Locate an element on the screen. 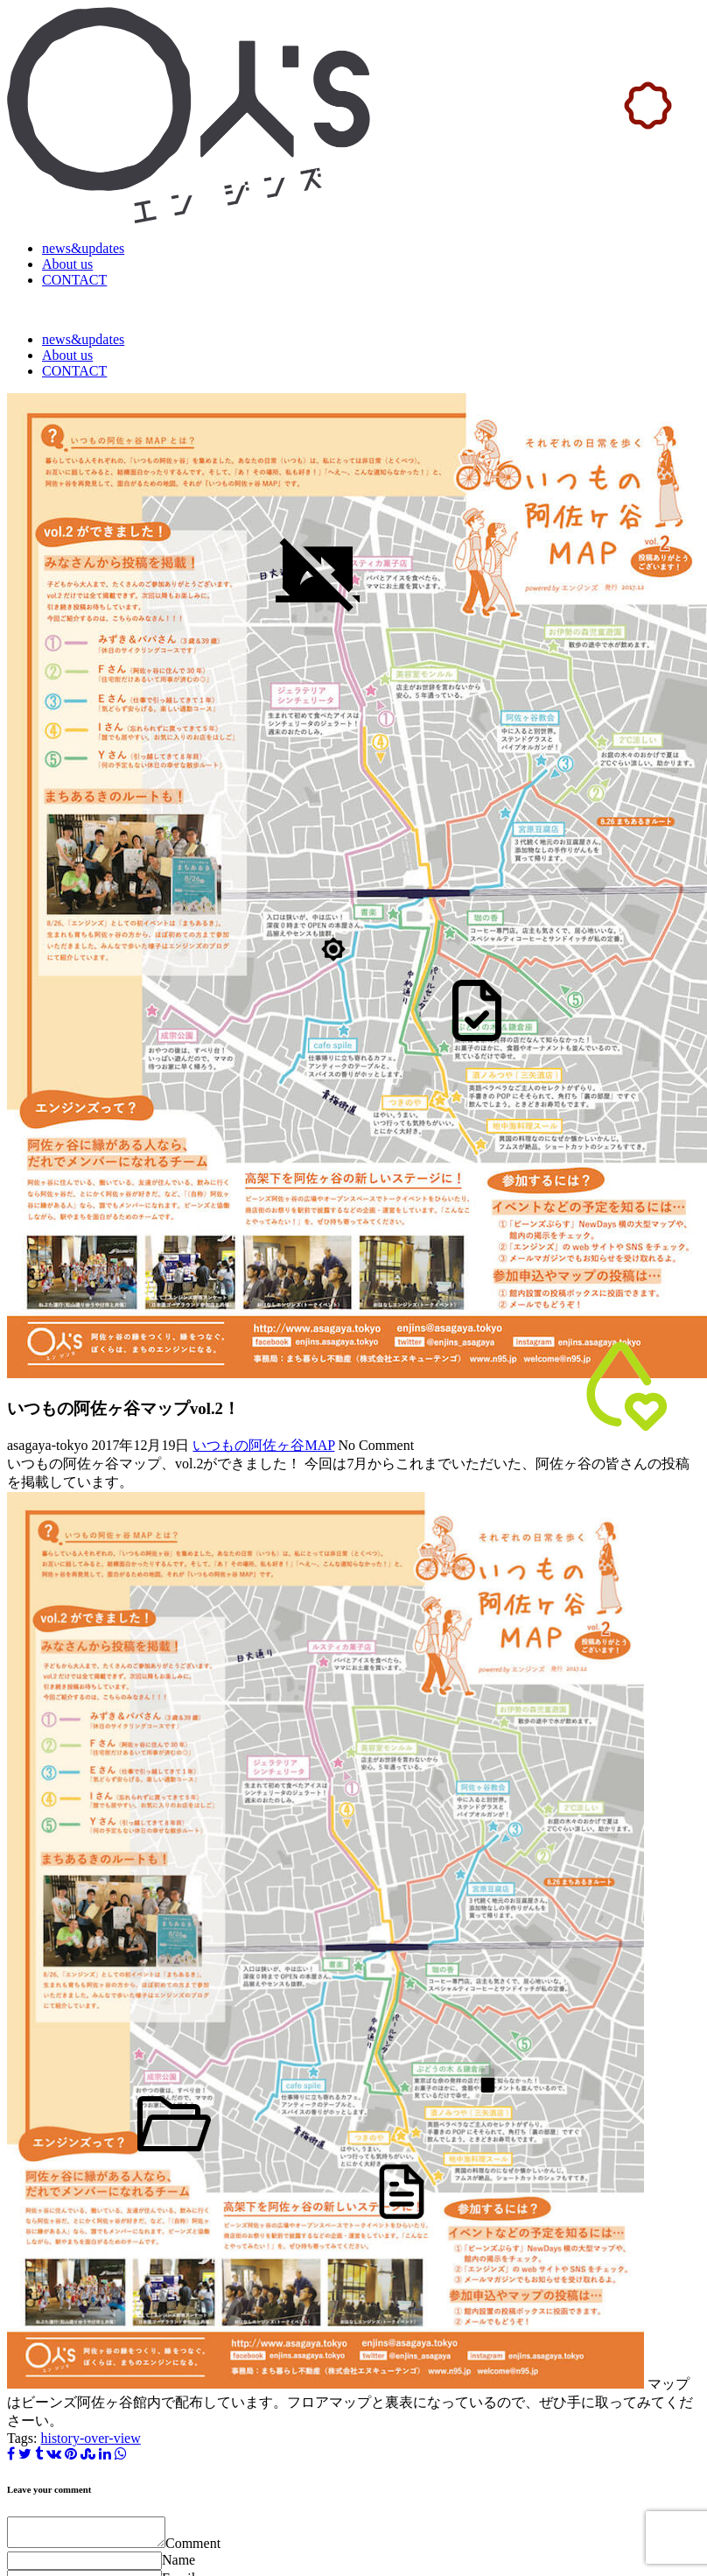 This screenshot has height=2576, width=707. indicates battery level at approximately 60% is located at coordinates (487, 2079).